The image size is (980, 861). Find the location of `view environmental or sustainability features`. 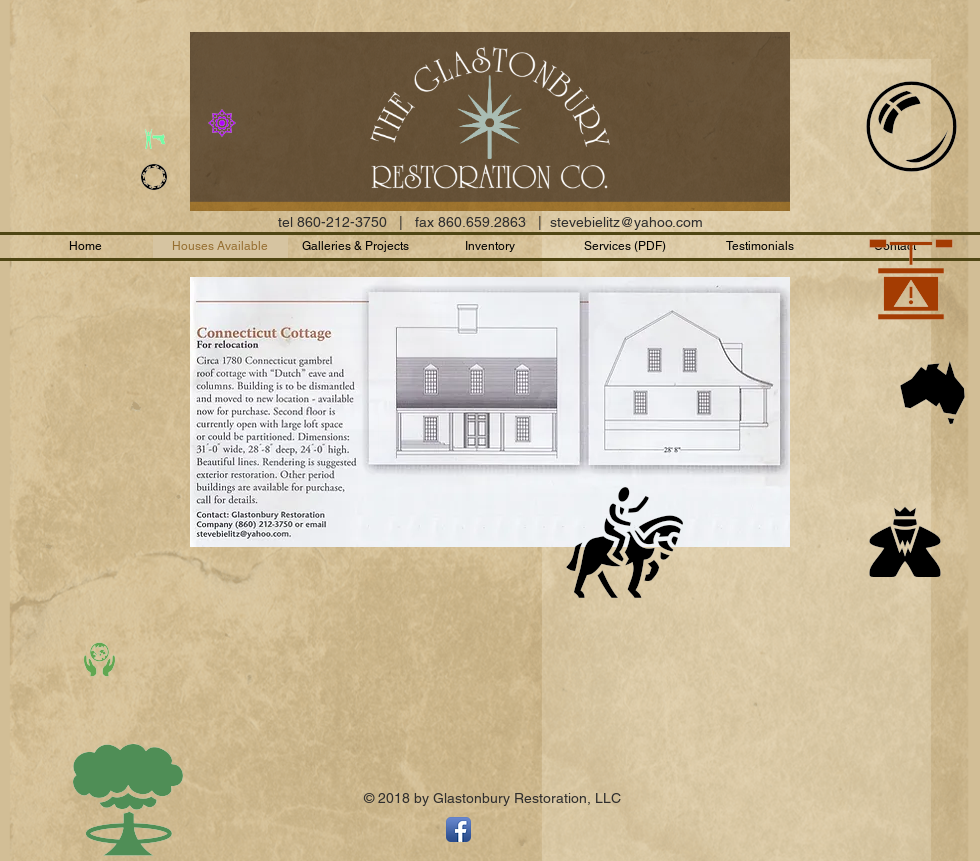

view environmental or sustainability features is located at coordinates (99, 659).